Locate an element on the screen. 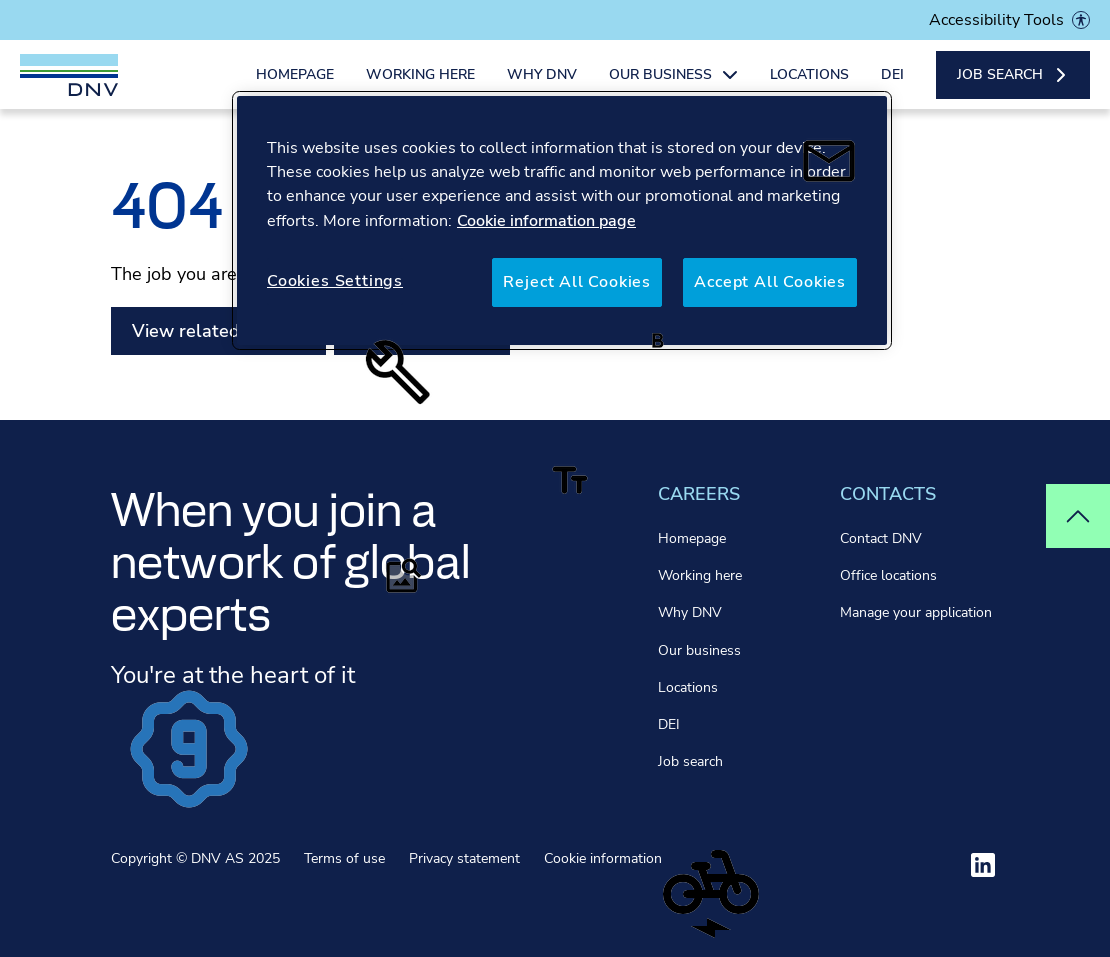 This screenshot has height=957, width=1110. access settings or configuration options is located at coordinates (398, 372).